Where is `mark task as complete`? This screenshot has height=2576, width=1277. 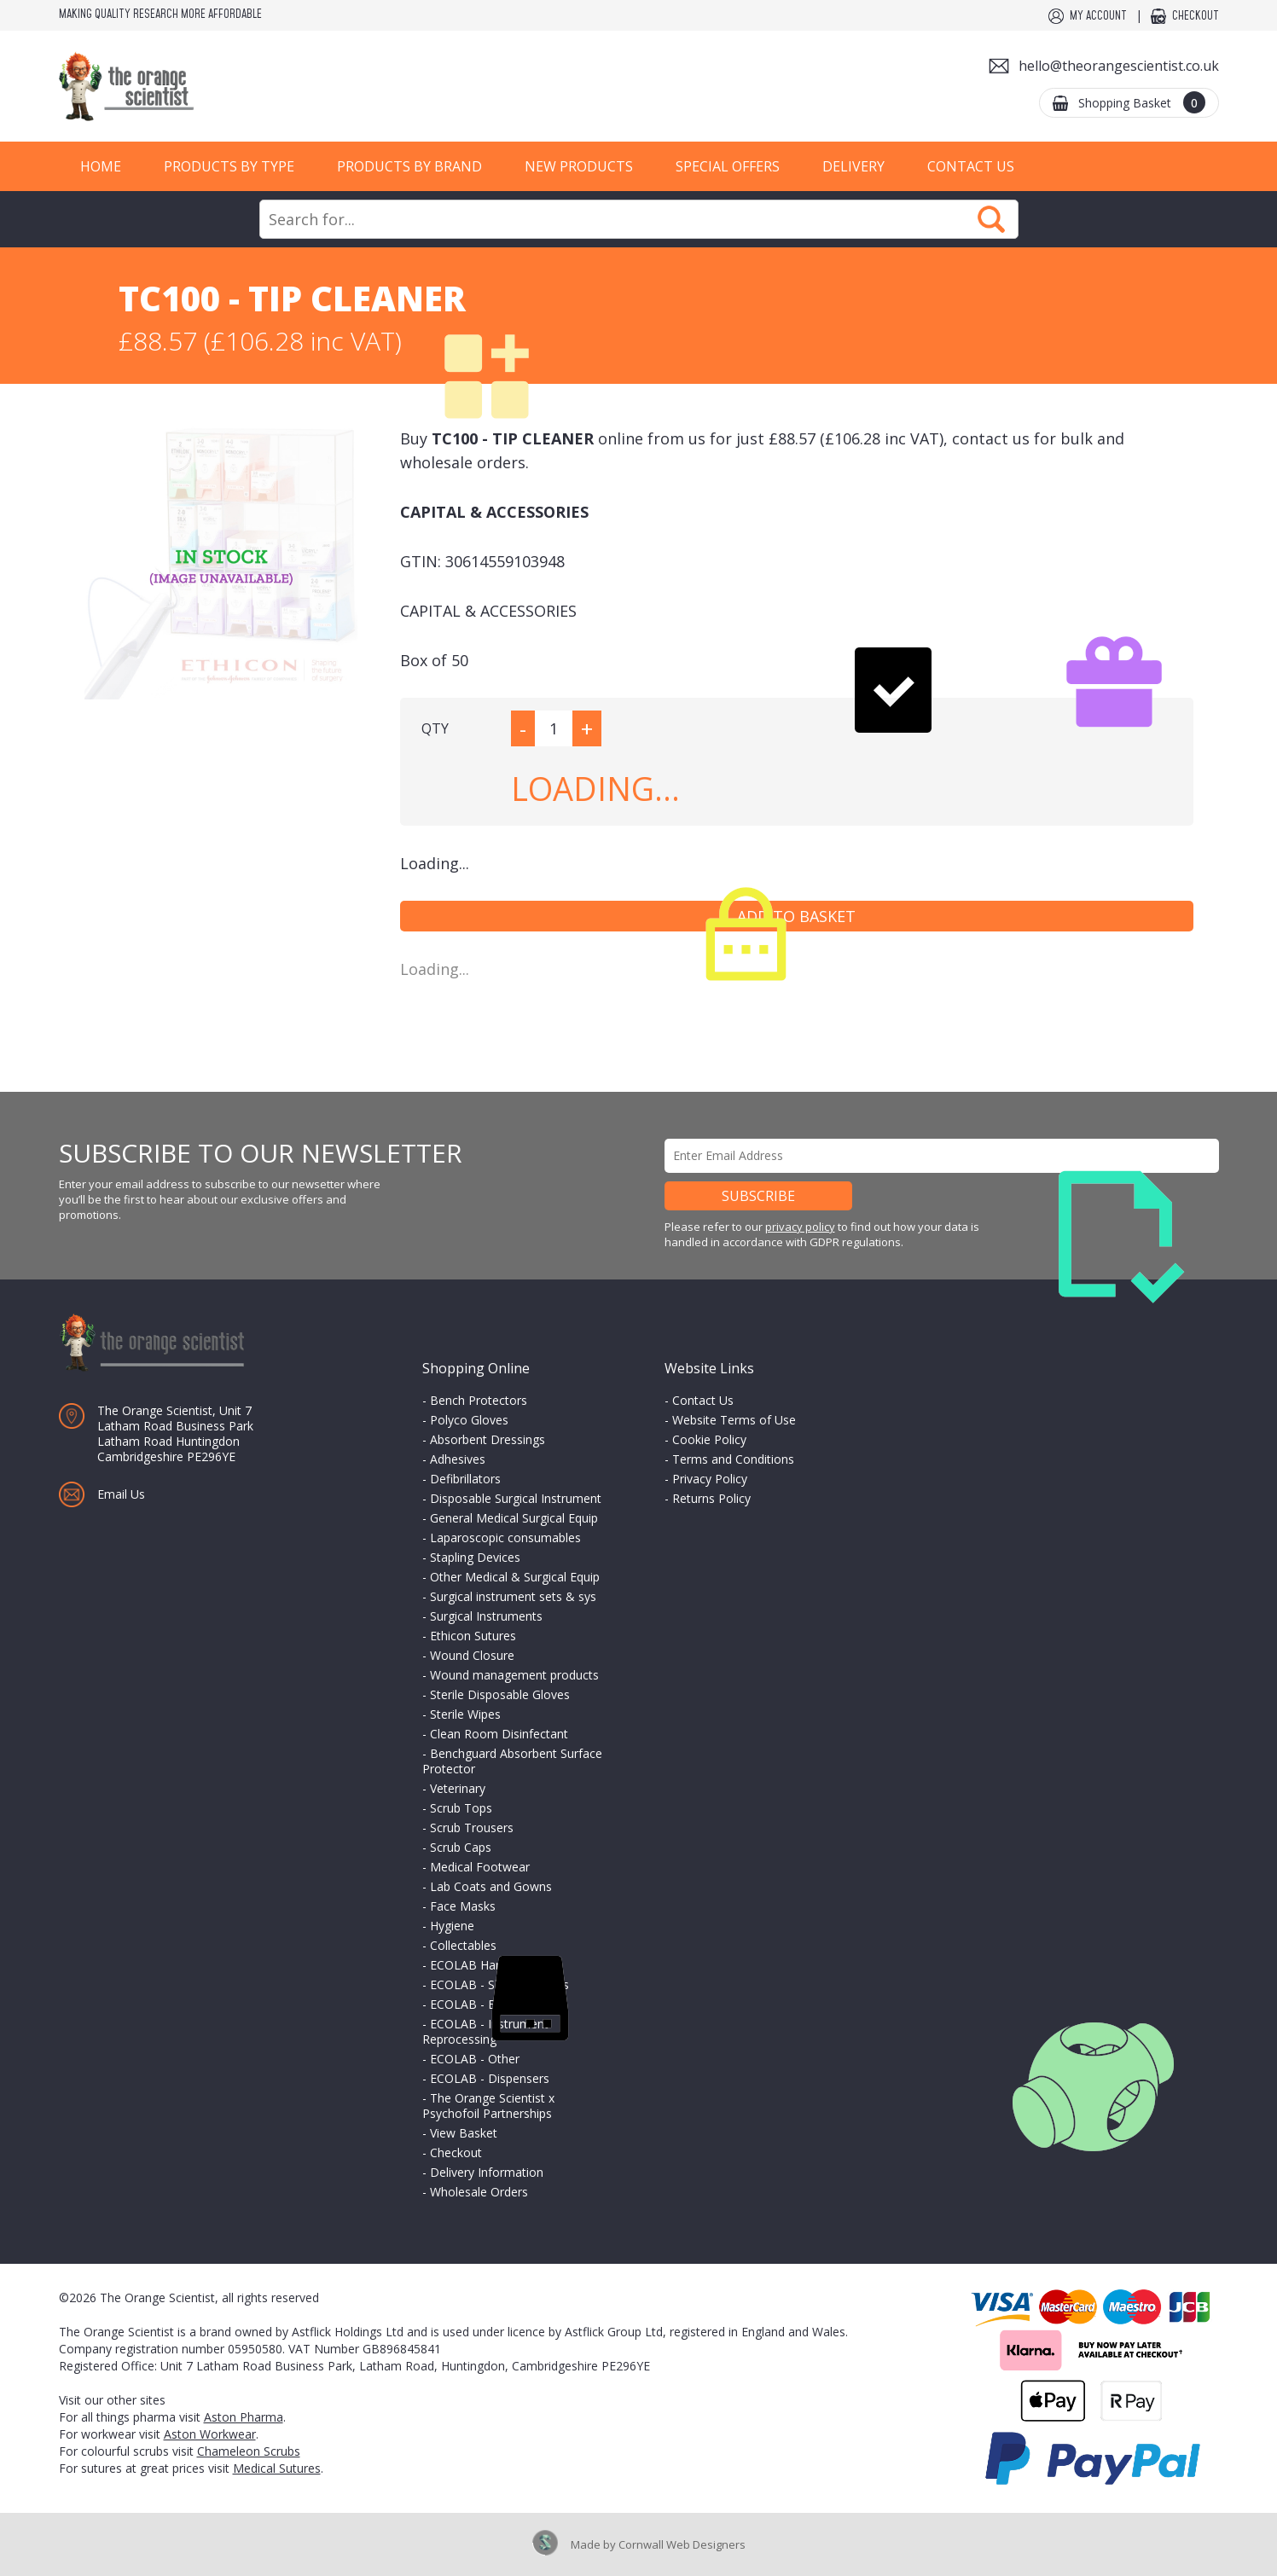 mark task as complete is located at coordinates (893, 690).